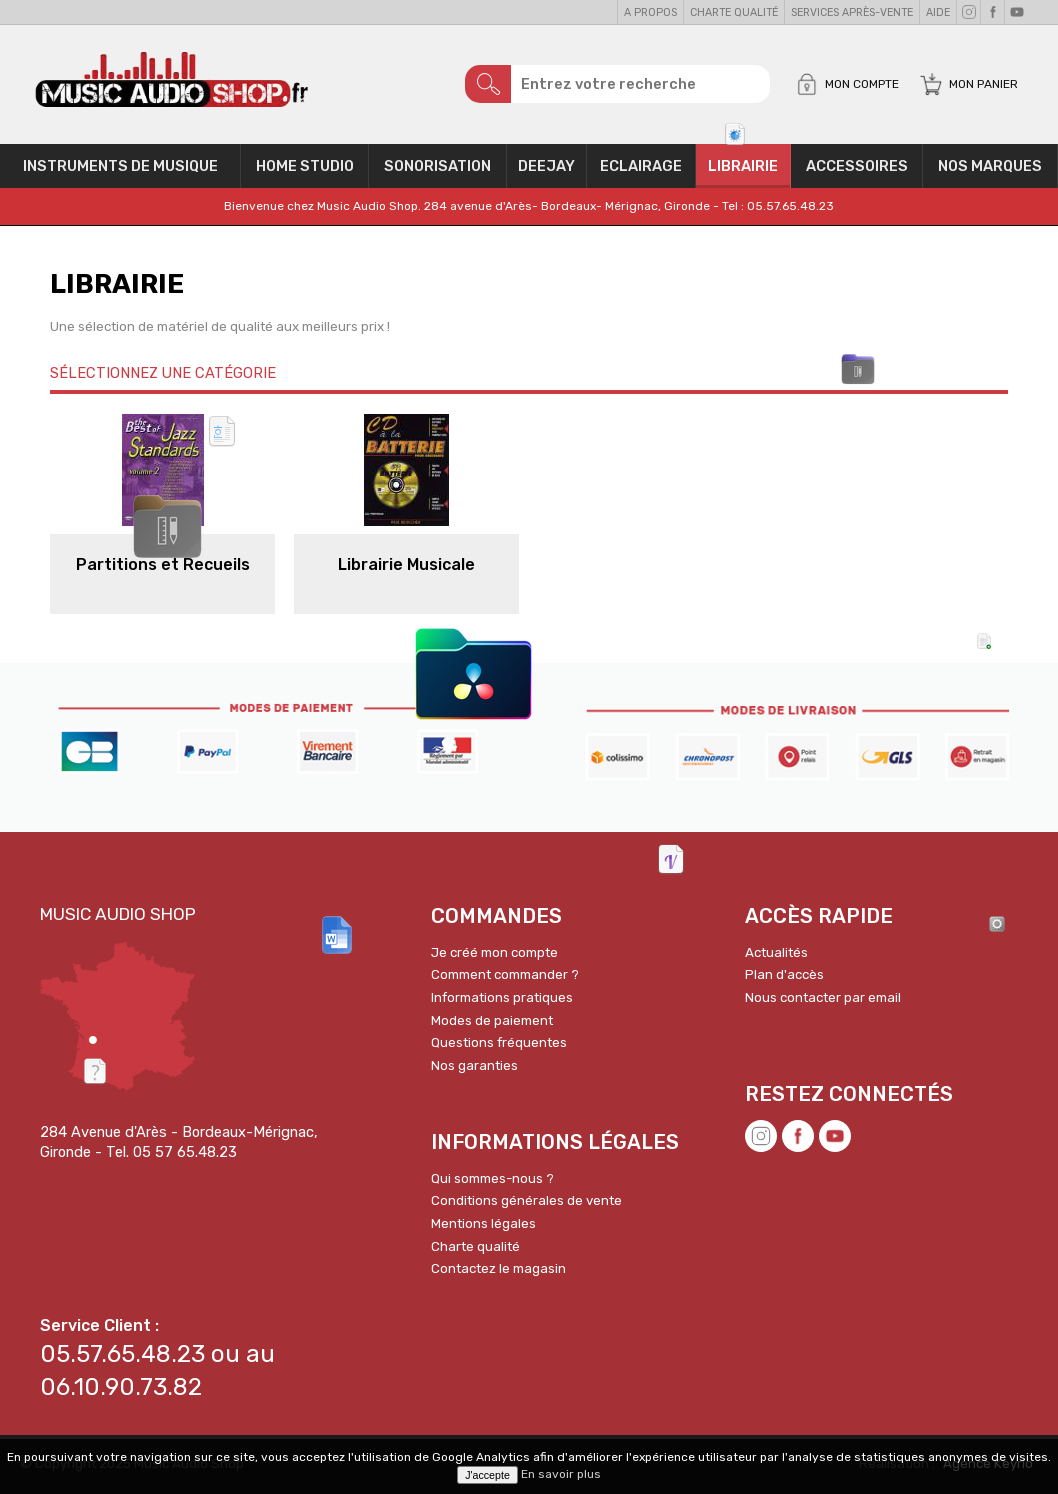 The height and width of the screenshot is (1494, 1058). I want to click on indicates an unrecognized file type, so click(95, 1071).